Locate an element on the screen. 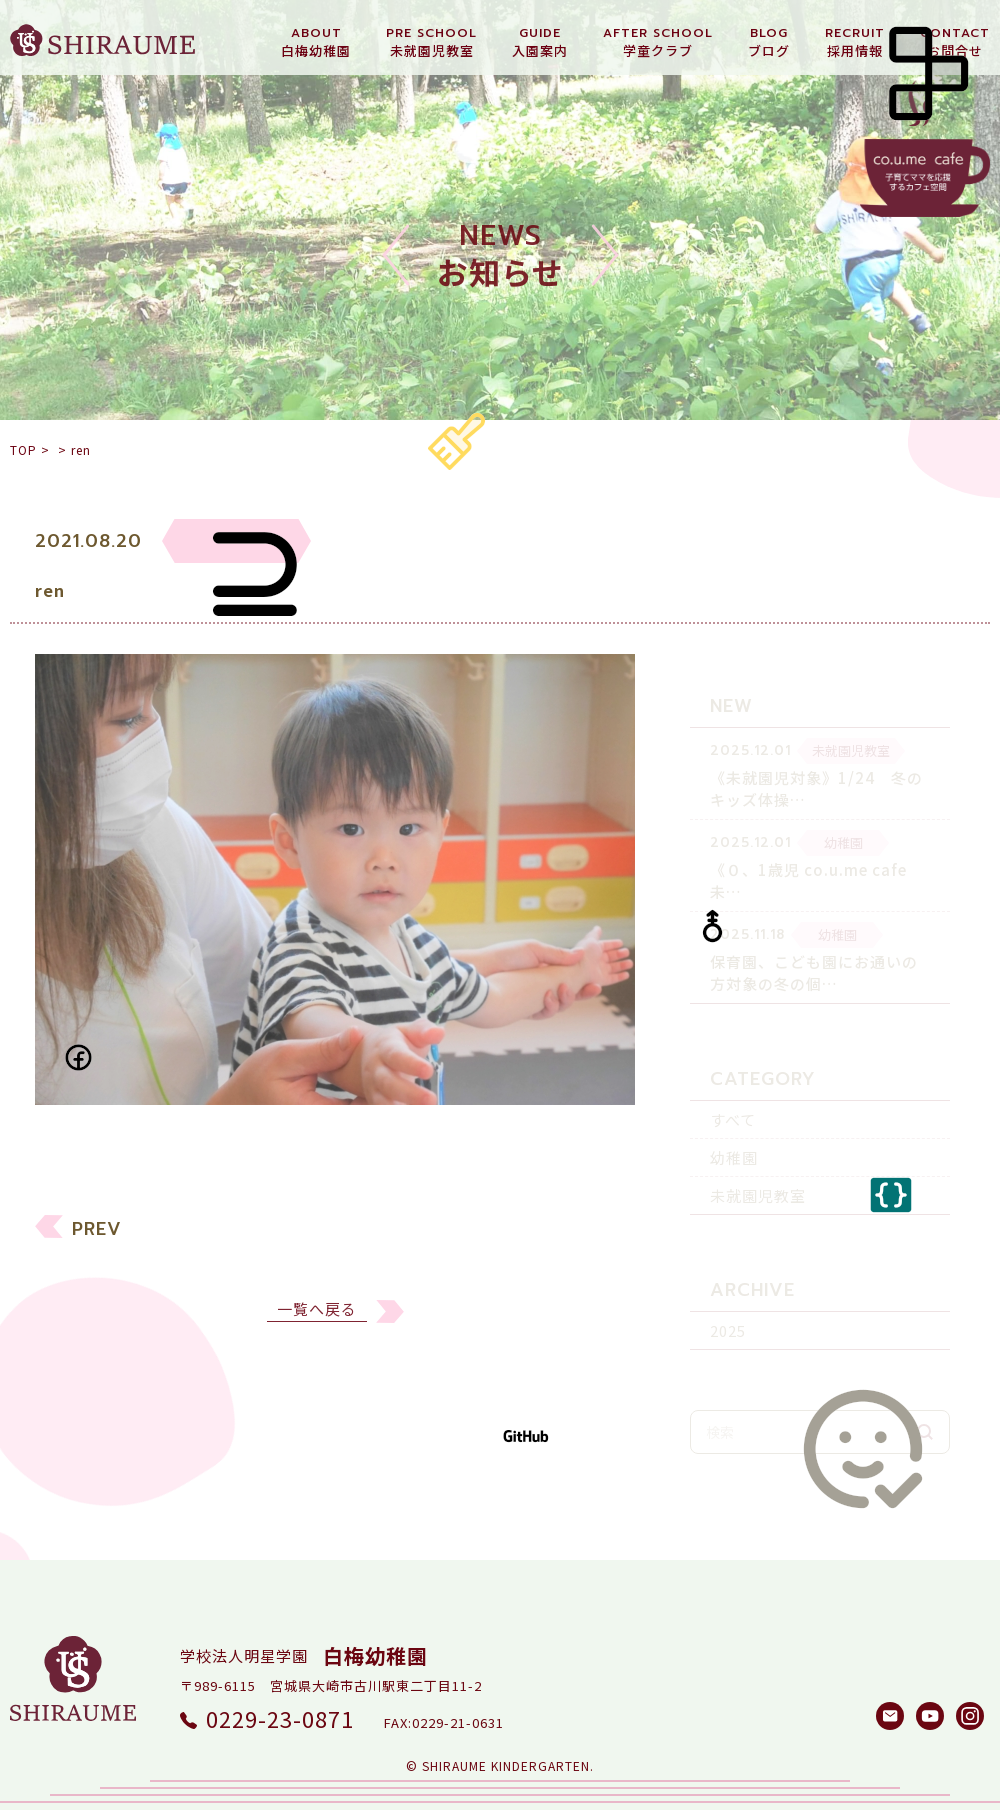 The image size is (1000, 1810). access code editor or developer tools is located at coordinates (891, 1195).